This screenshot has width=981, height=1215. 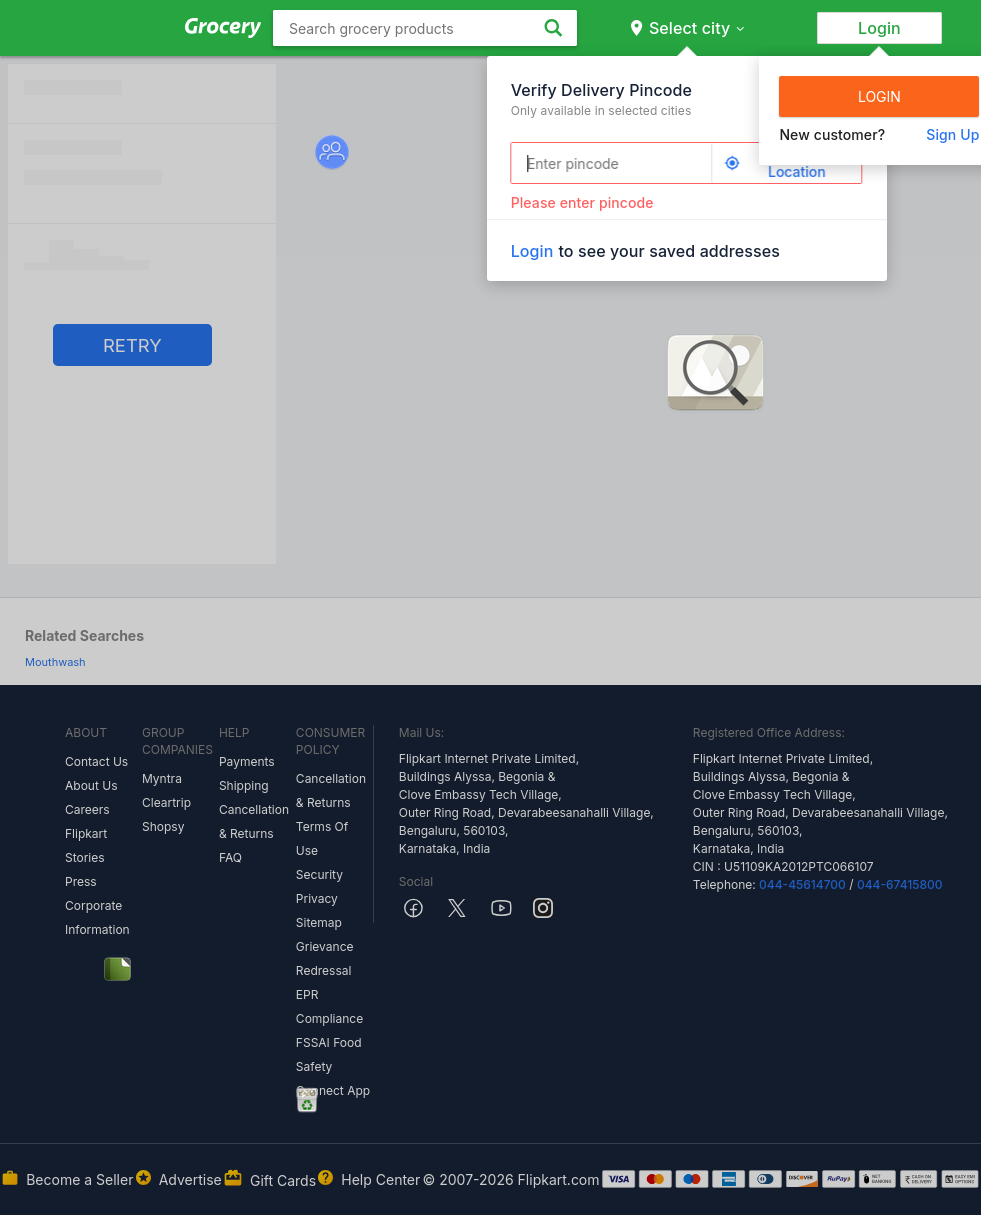 What do you see at coordinates (715, 372) in the screenshot?
I see `open eye of gnome image viewer` at bounding box center [715, 372].